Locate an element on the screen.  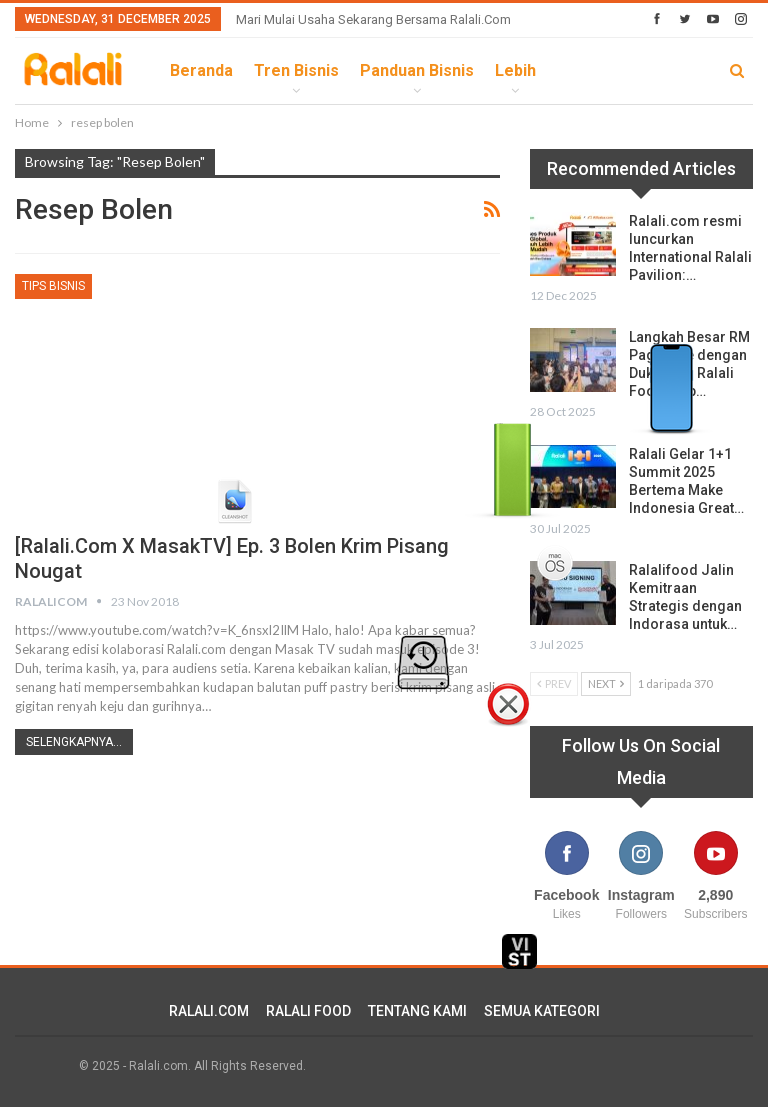
vietnamese input method - simple telex keyboard is located at coordinates (519, 951).